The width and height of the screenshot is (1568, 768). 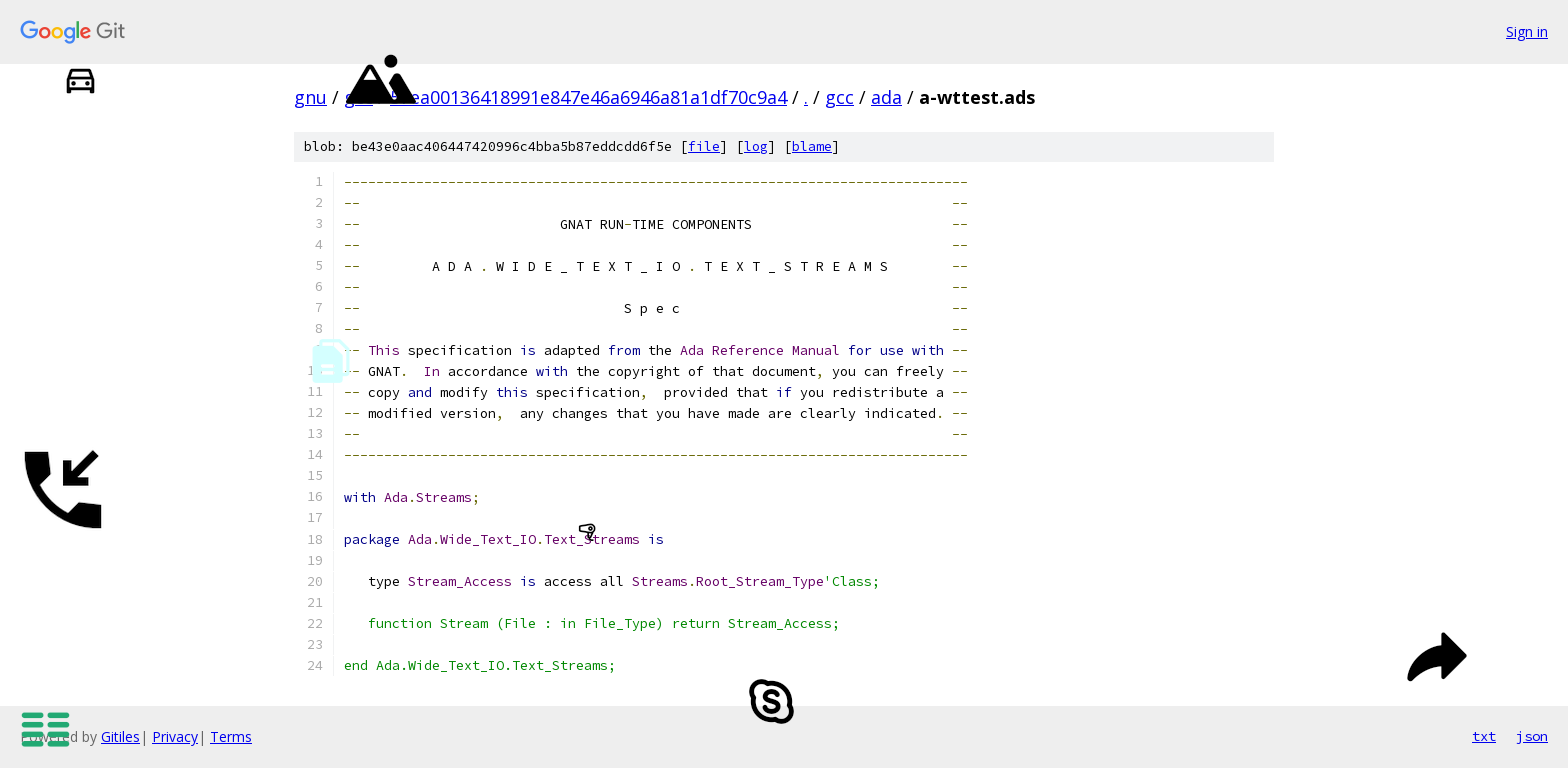 I want to click on indicates an incoming call was returned, so click(x=63, y=490).